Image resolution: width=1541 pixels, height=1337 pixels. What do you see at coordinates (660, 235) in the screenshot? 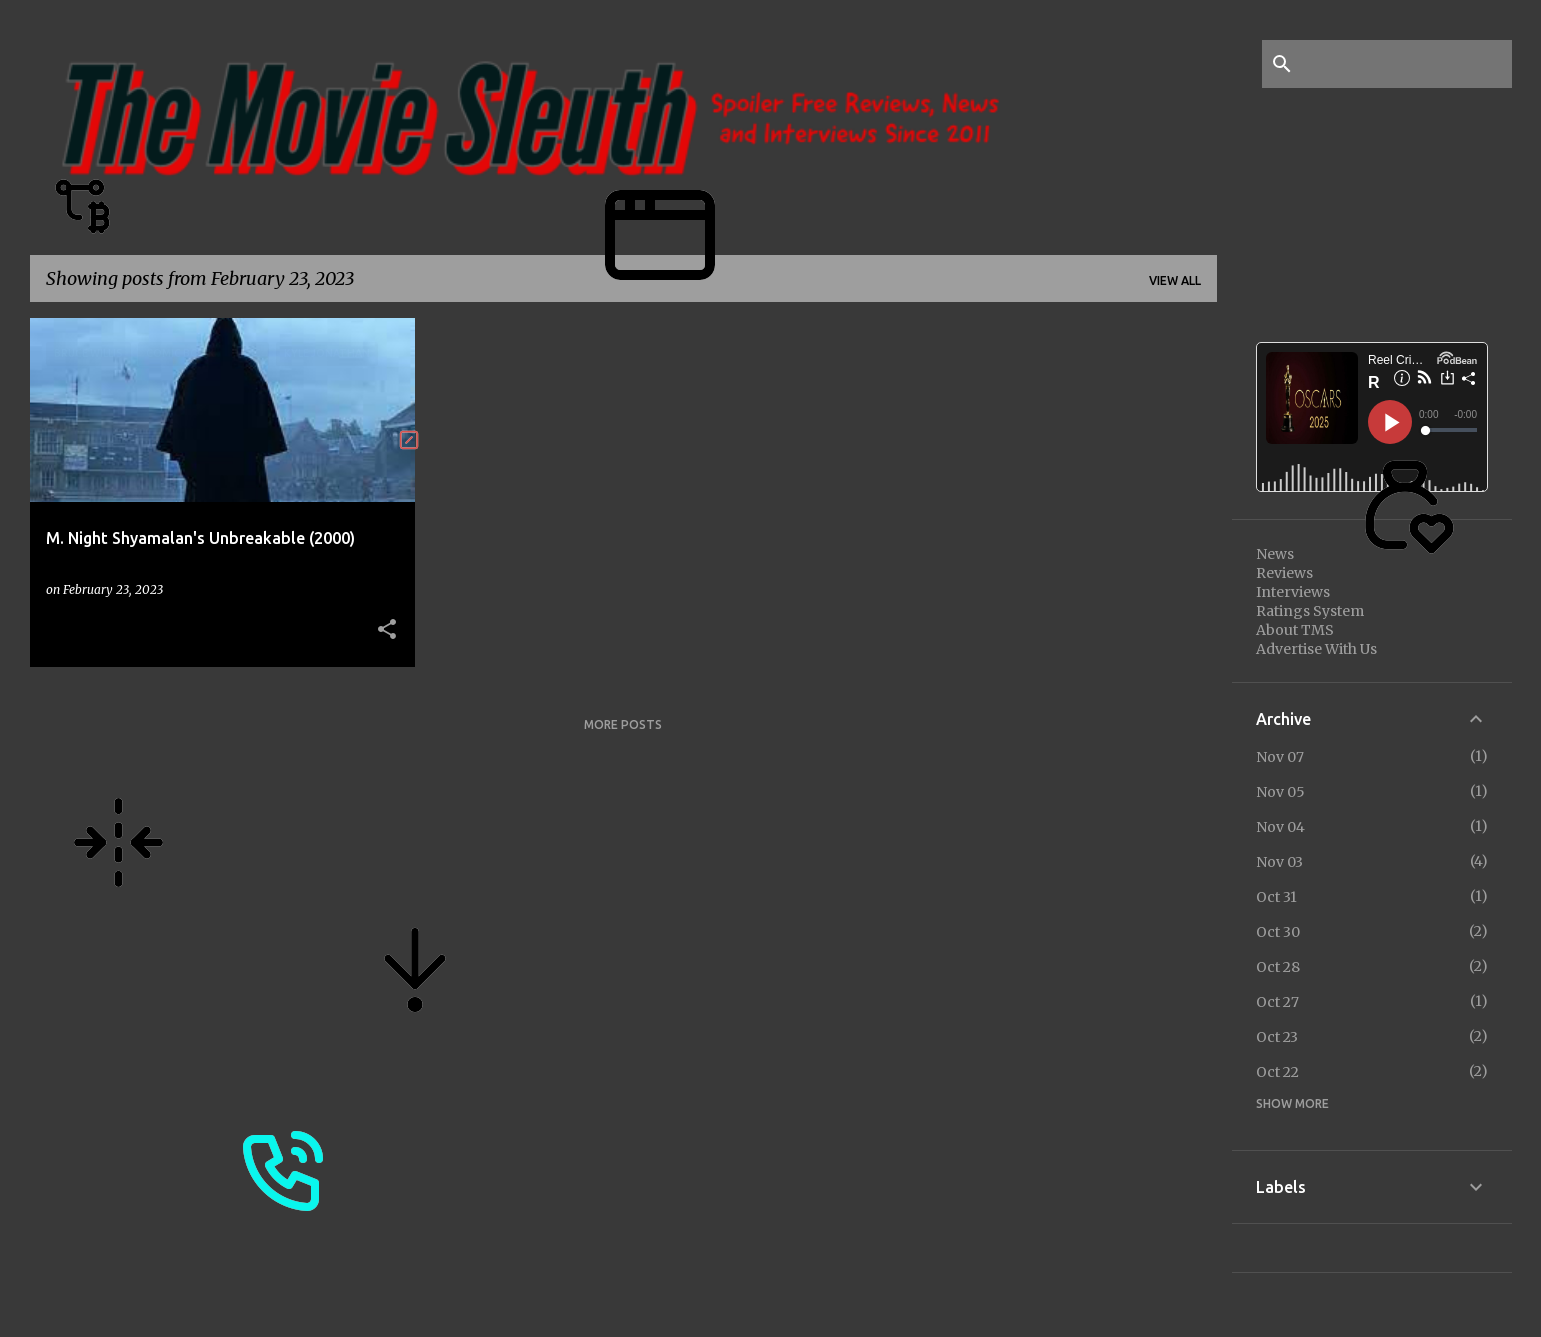
I see `open a new application window` at bounding box center [660, 235].